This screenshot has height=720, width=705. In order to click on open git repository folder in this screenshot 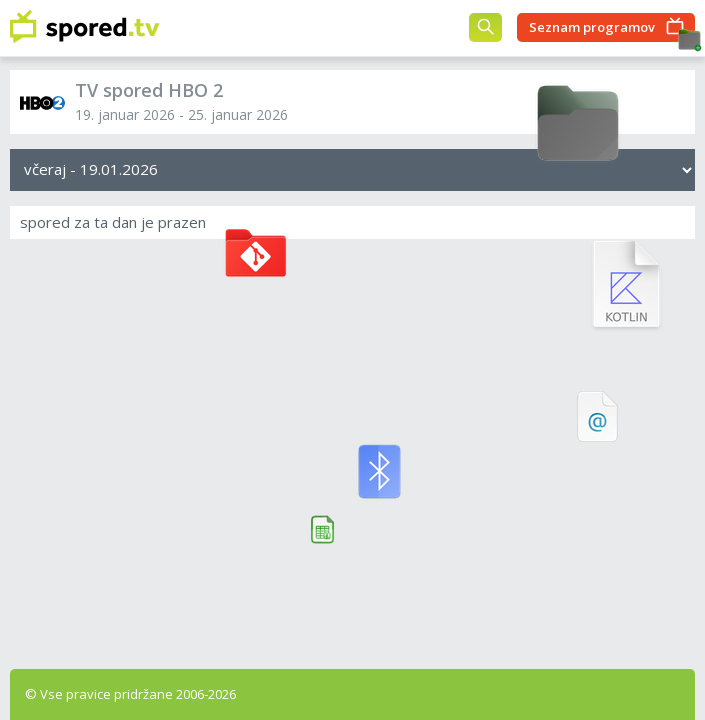, I will do `click(255, 254)`.